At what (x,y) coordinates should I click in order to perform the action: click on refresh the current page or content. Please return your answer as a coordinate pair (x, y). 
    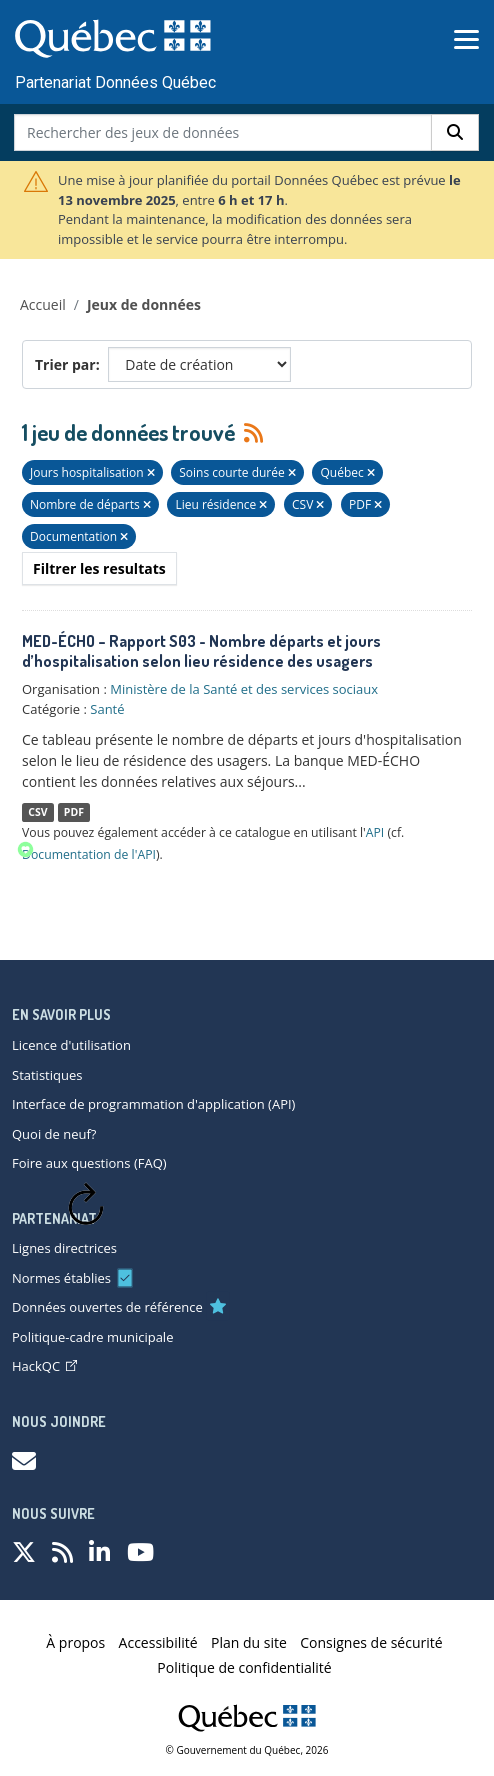
    Looking at the image, I should click on (86, 1204).